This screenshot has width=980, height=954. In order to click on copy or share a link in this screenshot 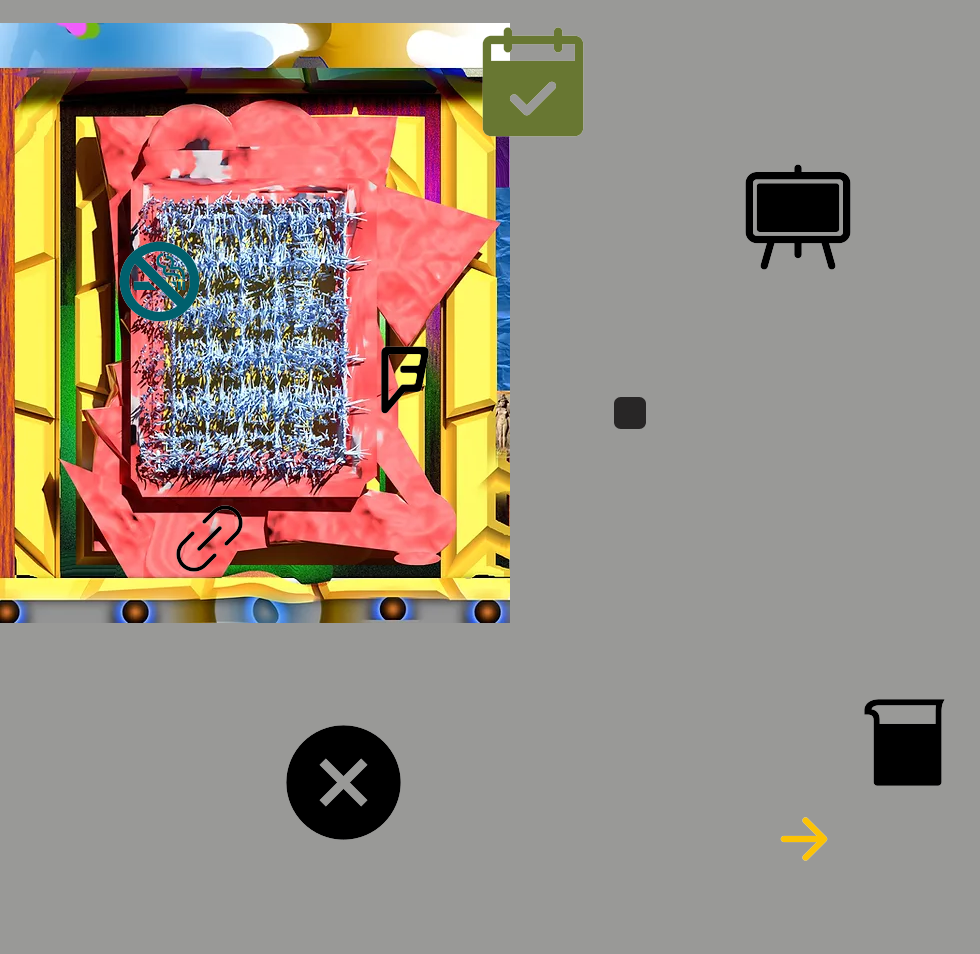, I will do `click(209, 538)`.